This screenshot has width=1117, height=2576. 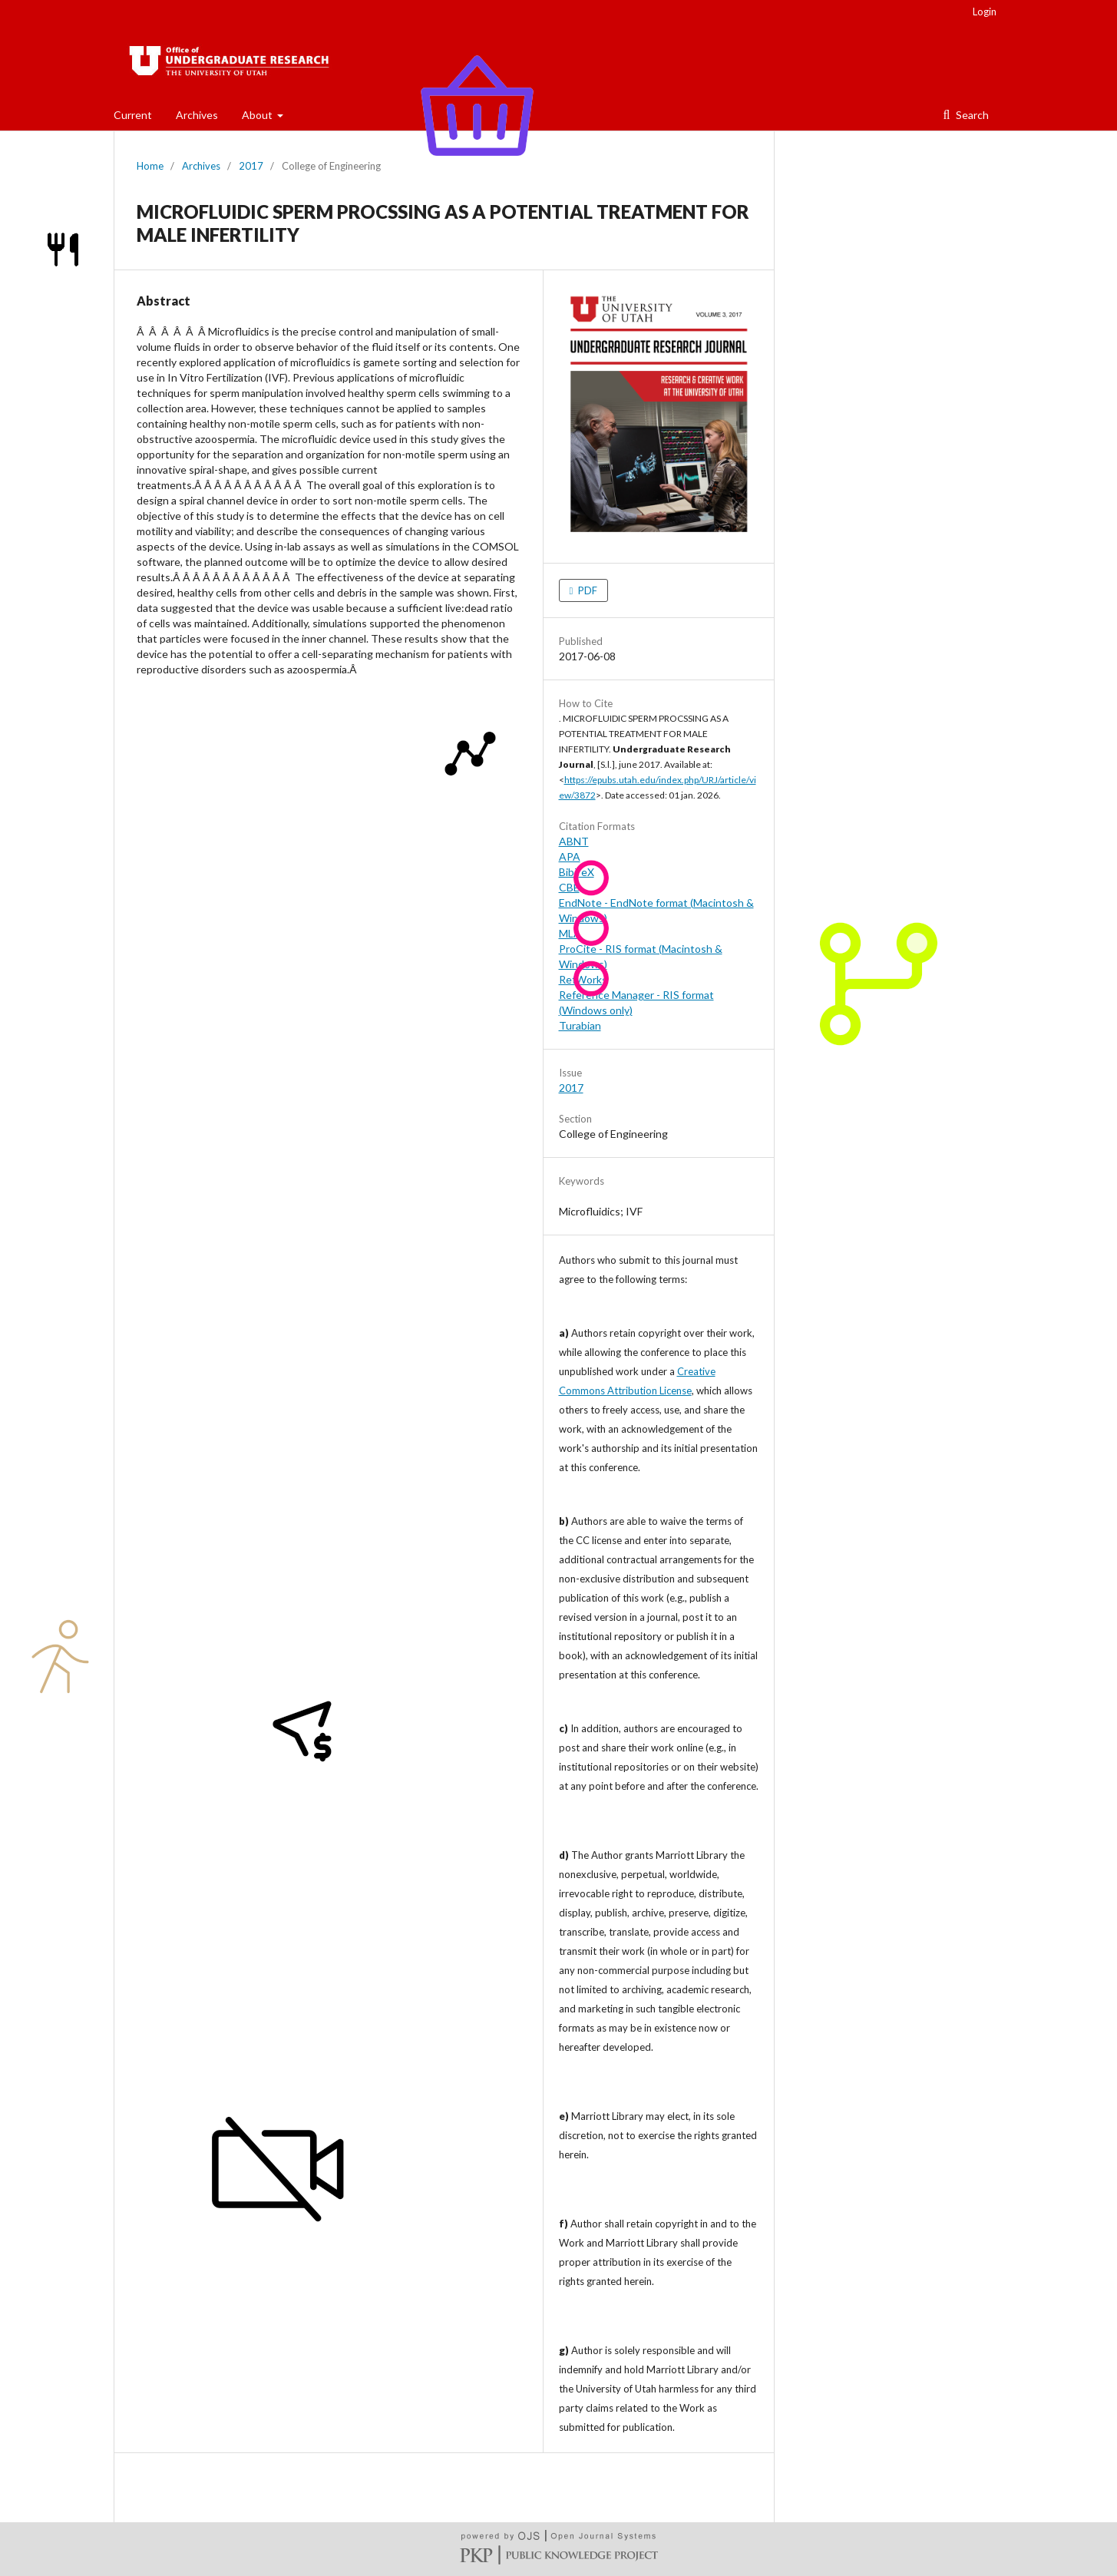 I want to click on view shopping basket, so click(x=477, y=111).